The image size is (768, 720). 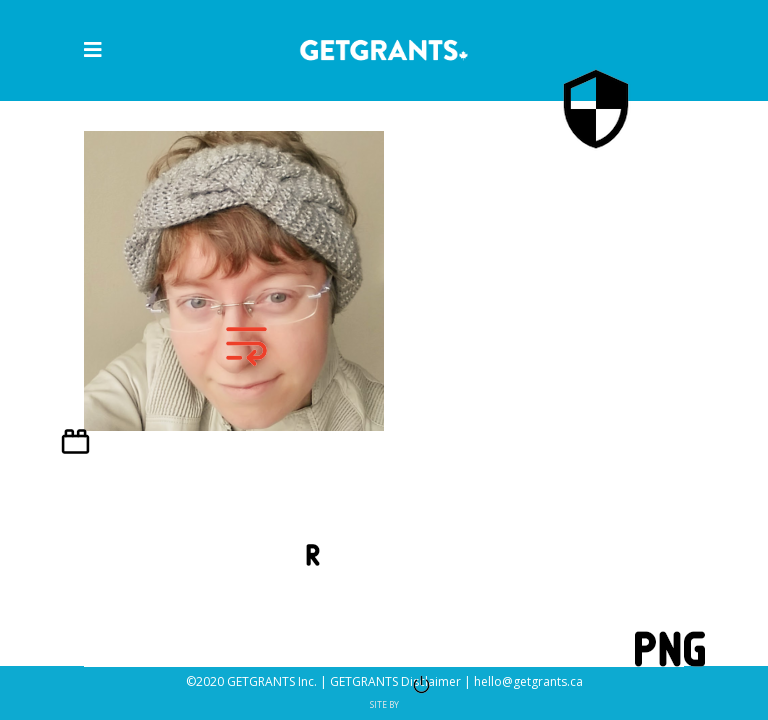 What do you see at coordinates (75, 441) in the screenshot?
I see `access building blocks or modular components` at bounding box center [75, 441].